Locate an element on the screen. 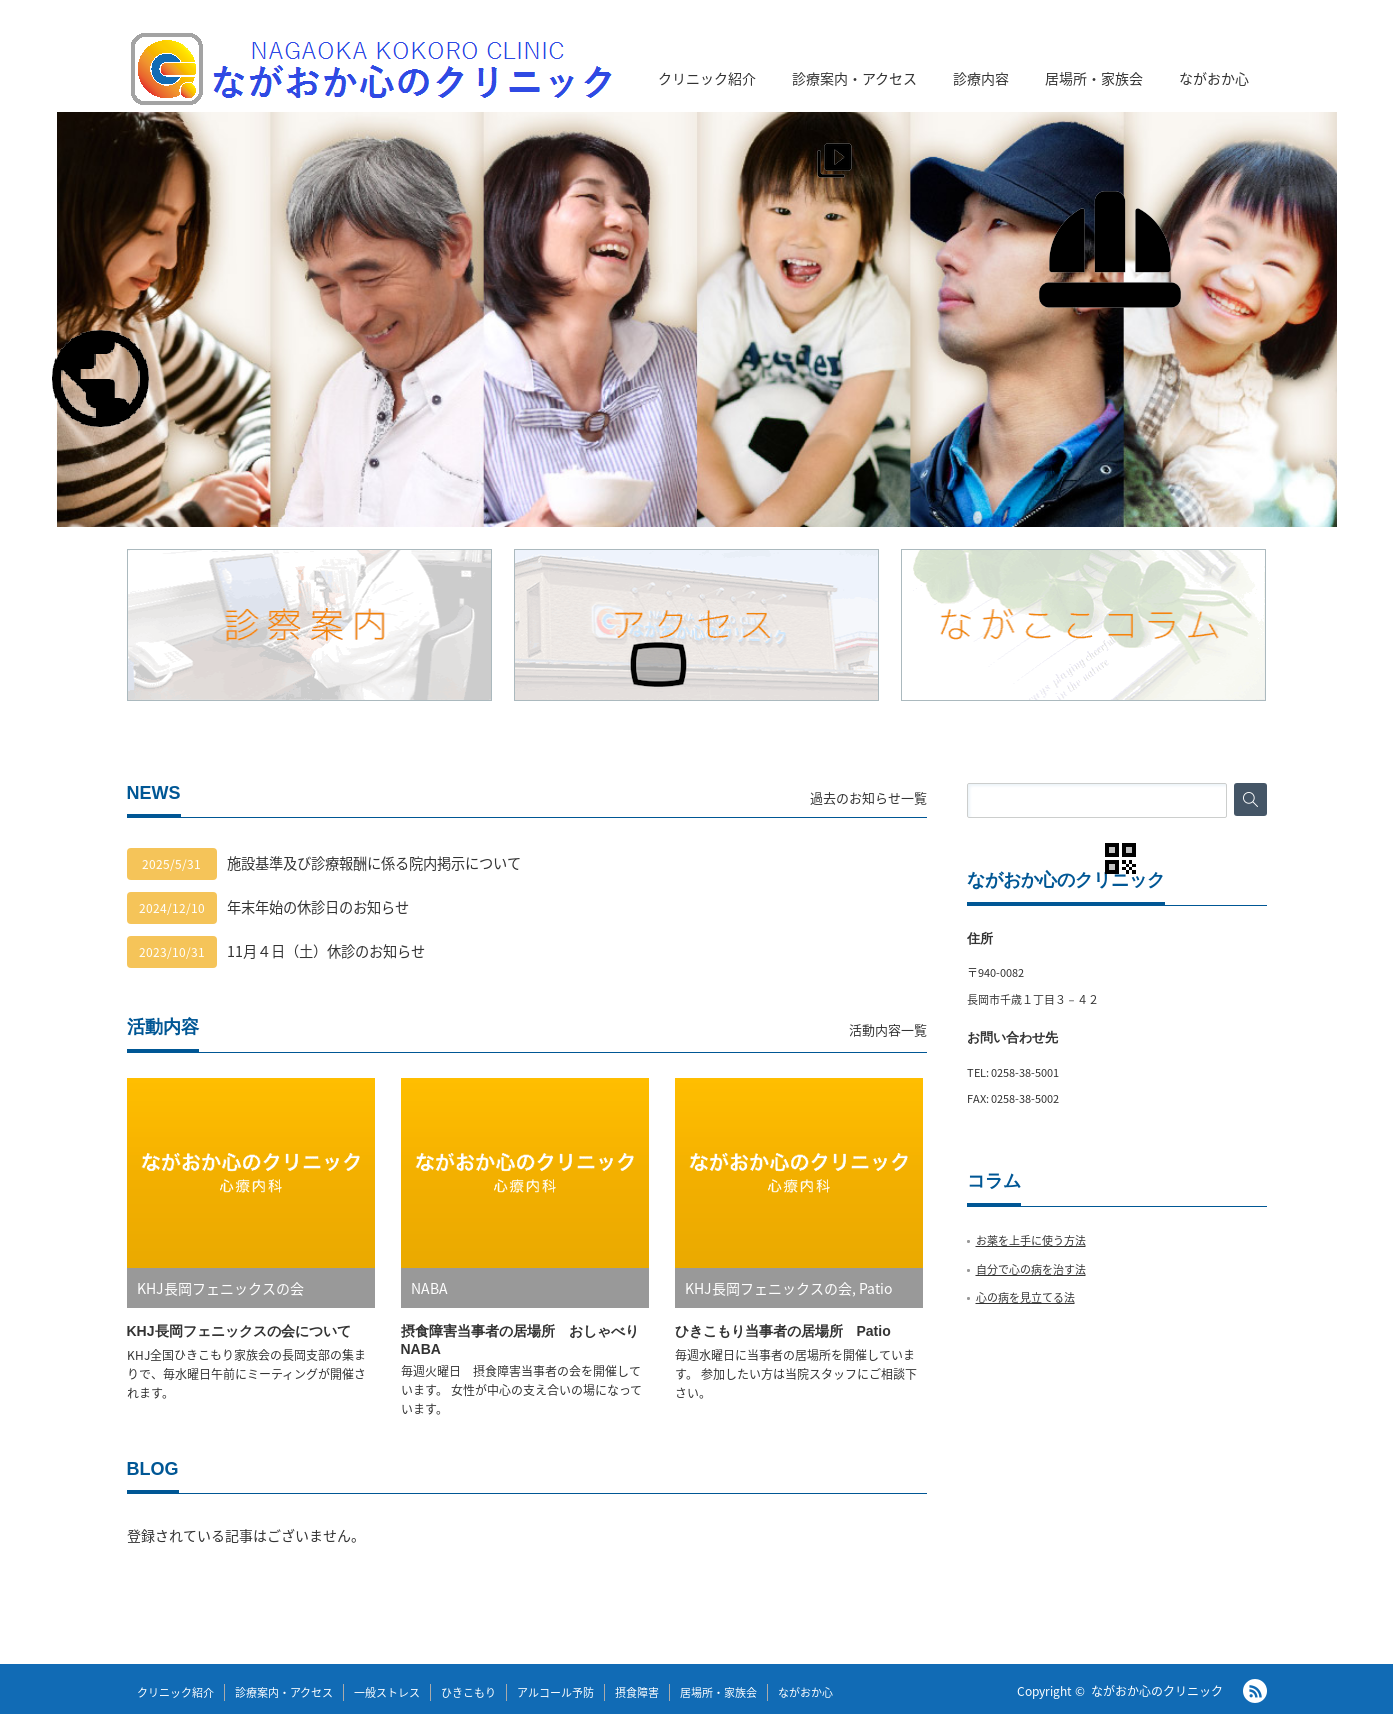 This screenshot has height=1714, width=1393. switch to wide-angle or panorama camera mode is located at coordinates (658, 664).